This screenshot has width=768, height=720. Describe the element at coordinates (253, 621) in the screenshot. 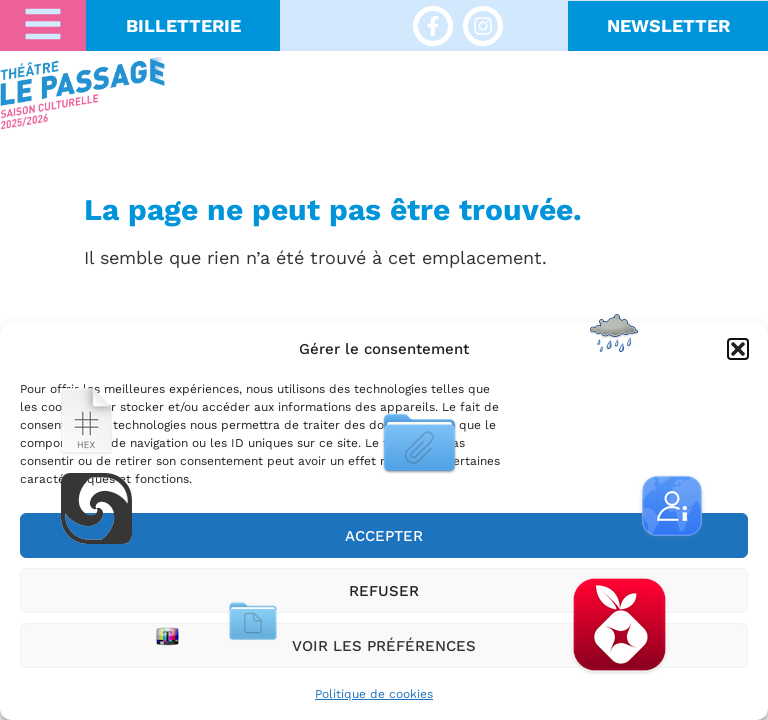

I see `open your documents folder` at that location.